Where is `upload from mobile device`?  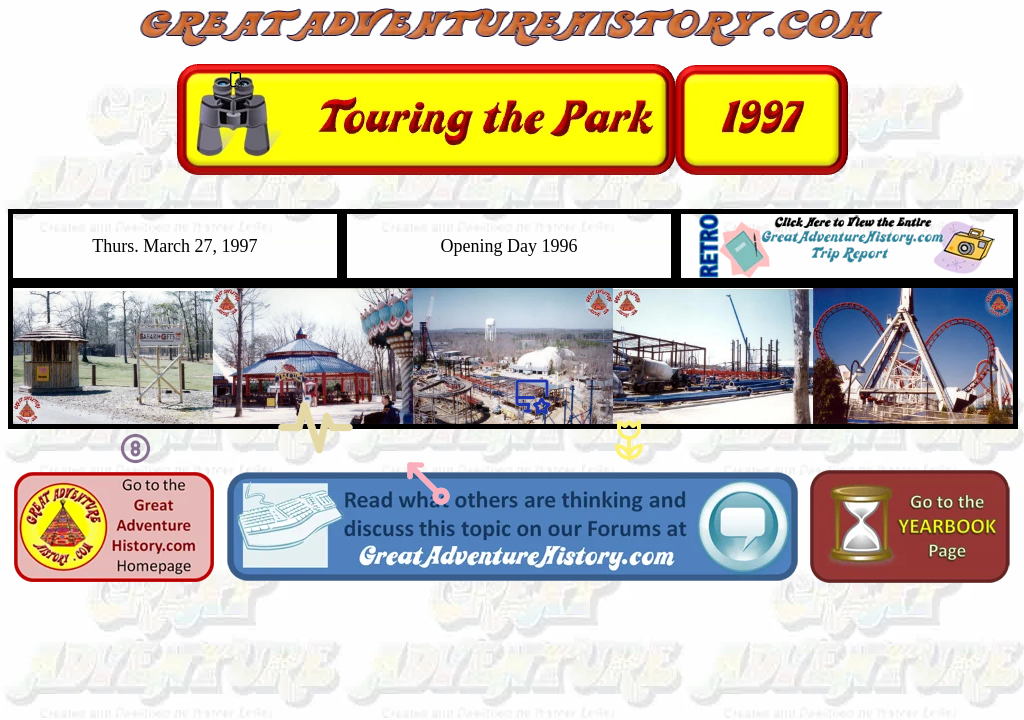 upload from mobile device is located at coordinates (235, 79).